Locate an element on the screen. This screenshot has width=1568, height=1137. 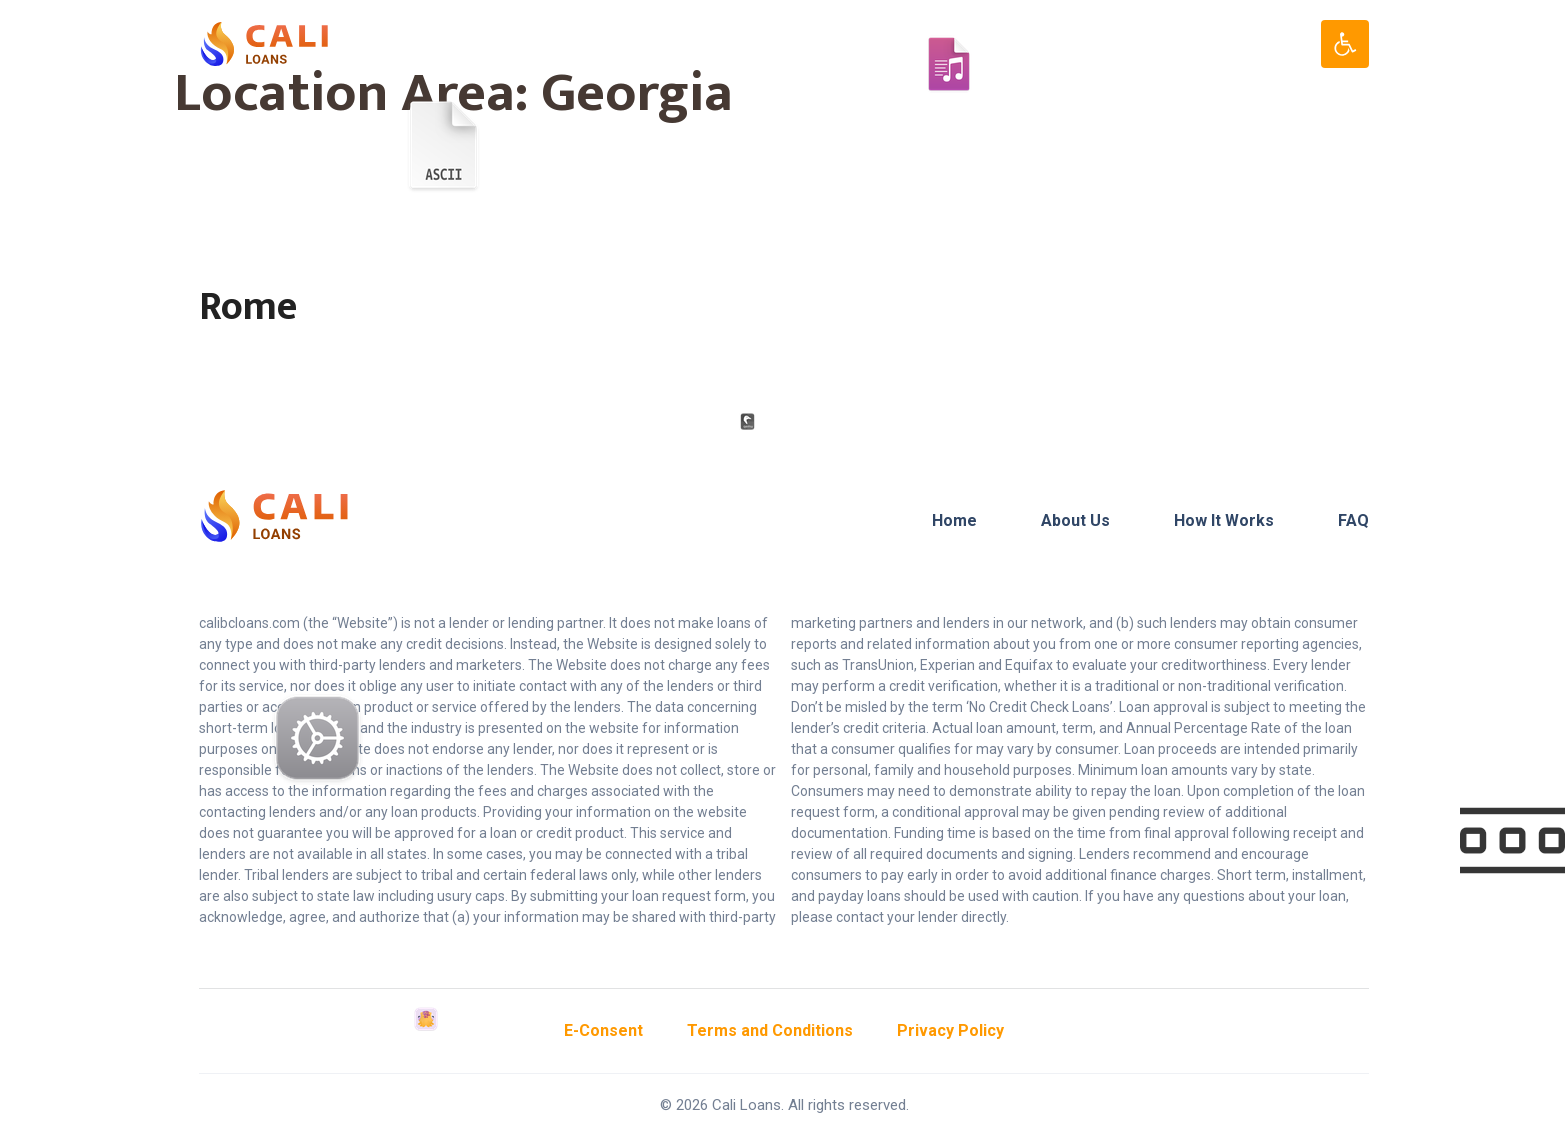
audio playlist file type indicator is located at coordinates (949, 64).